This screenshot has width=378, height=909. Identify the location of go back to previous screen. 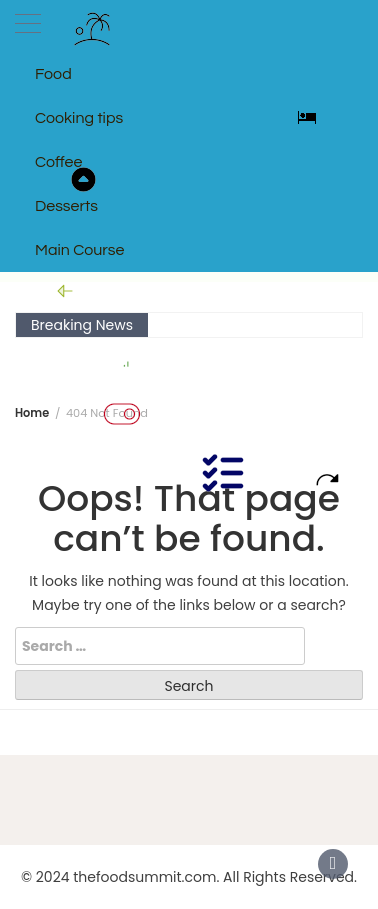
(65, 291).